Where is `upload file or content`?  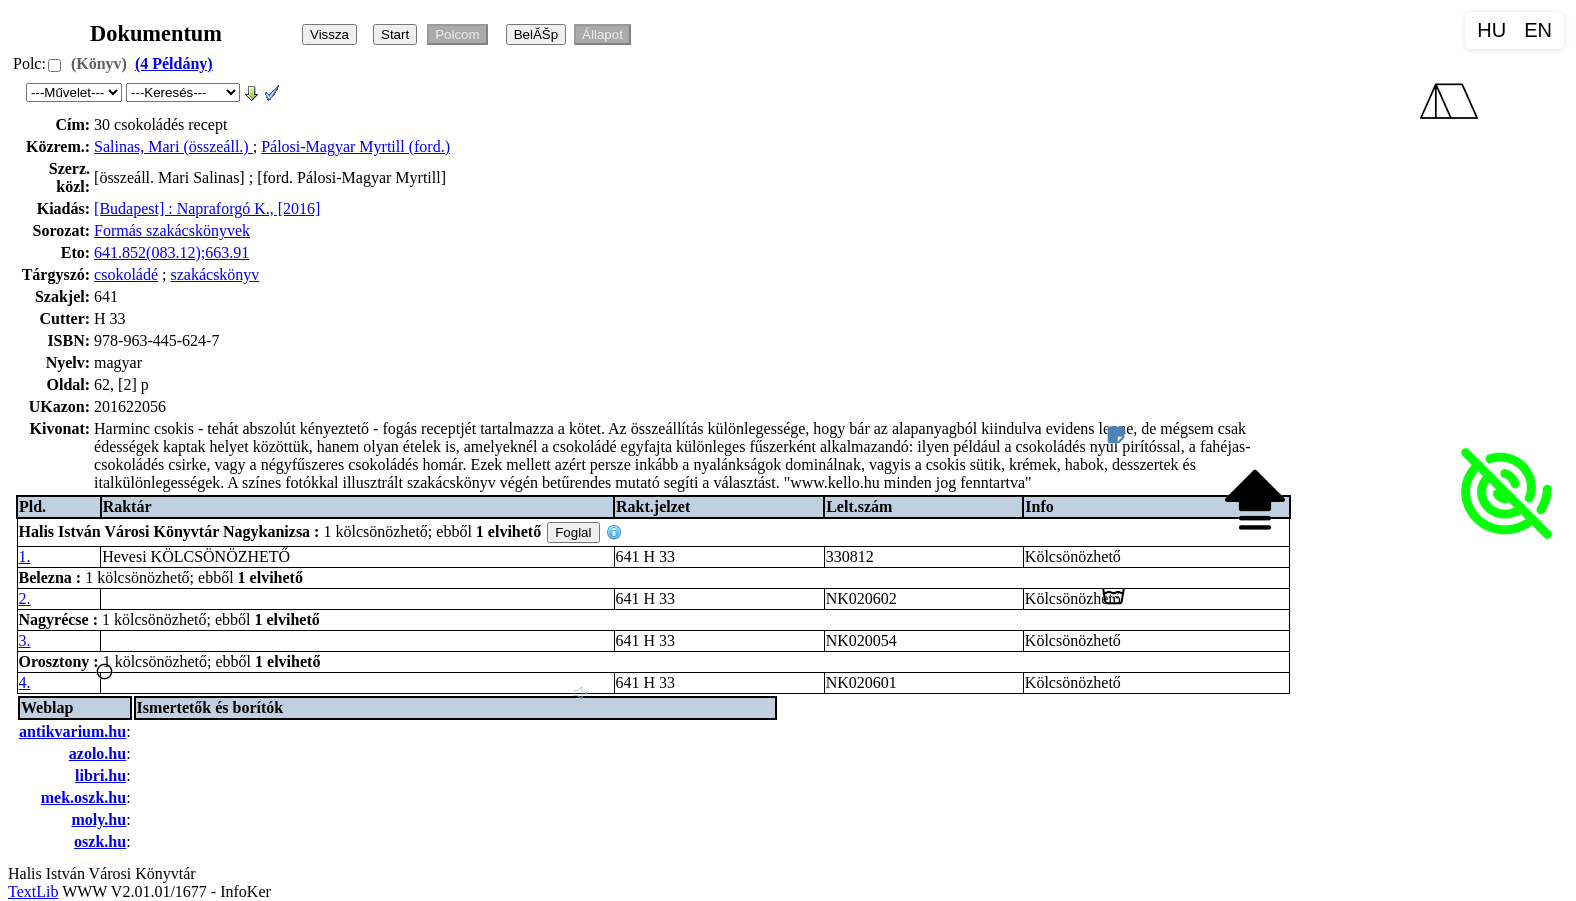
upload file or content is located at coordinates (1255, 502).